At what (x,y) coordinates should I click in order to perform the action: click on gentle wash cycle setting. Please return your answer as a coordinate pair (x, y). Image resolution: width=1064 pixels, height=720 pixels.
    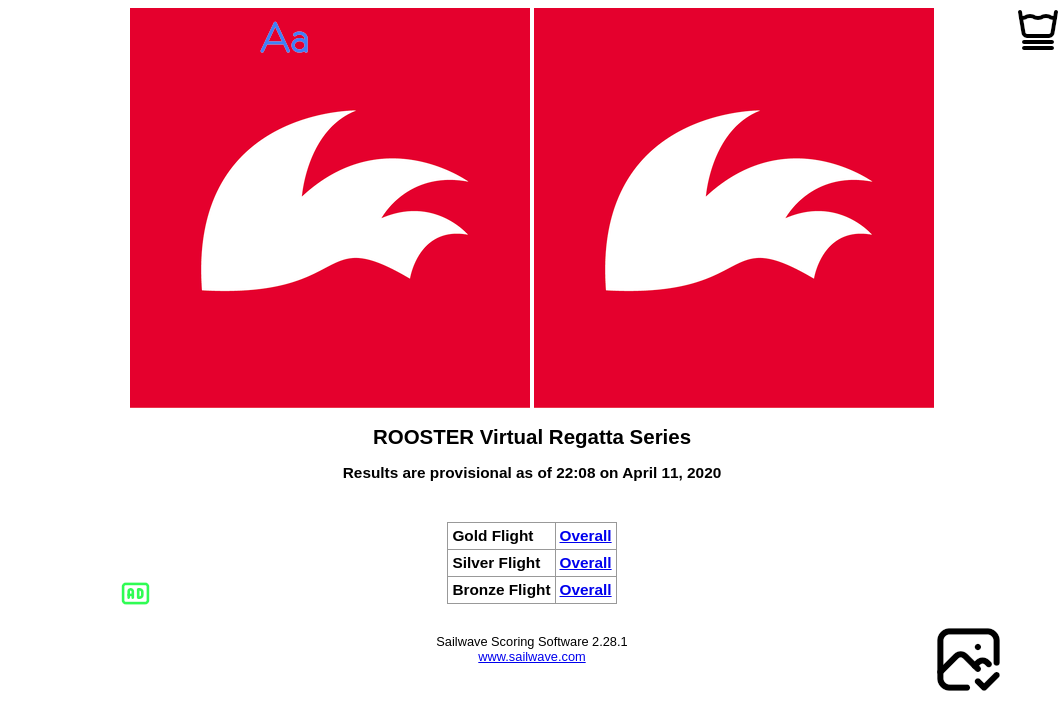
    Looking at the image, I should click on (1038, 30).